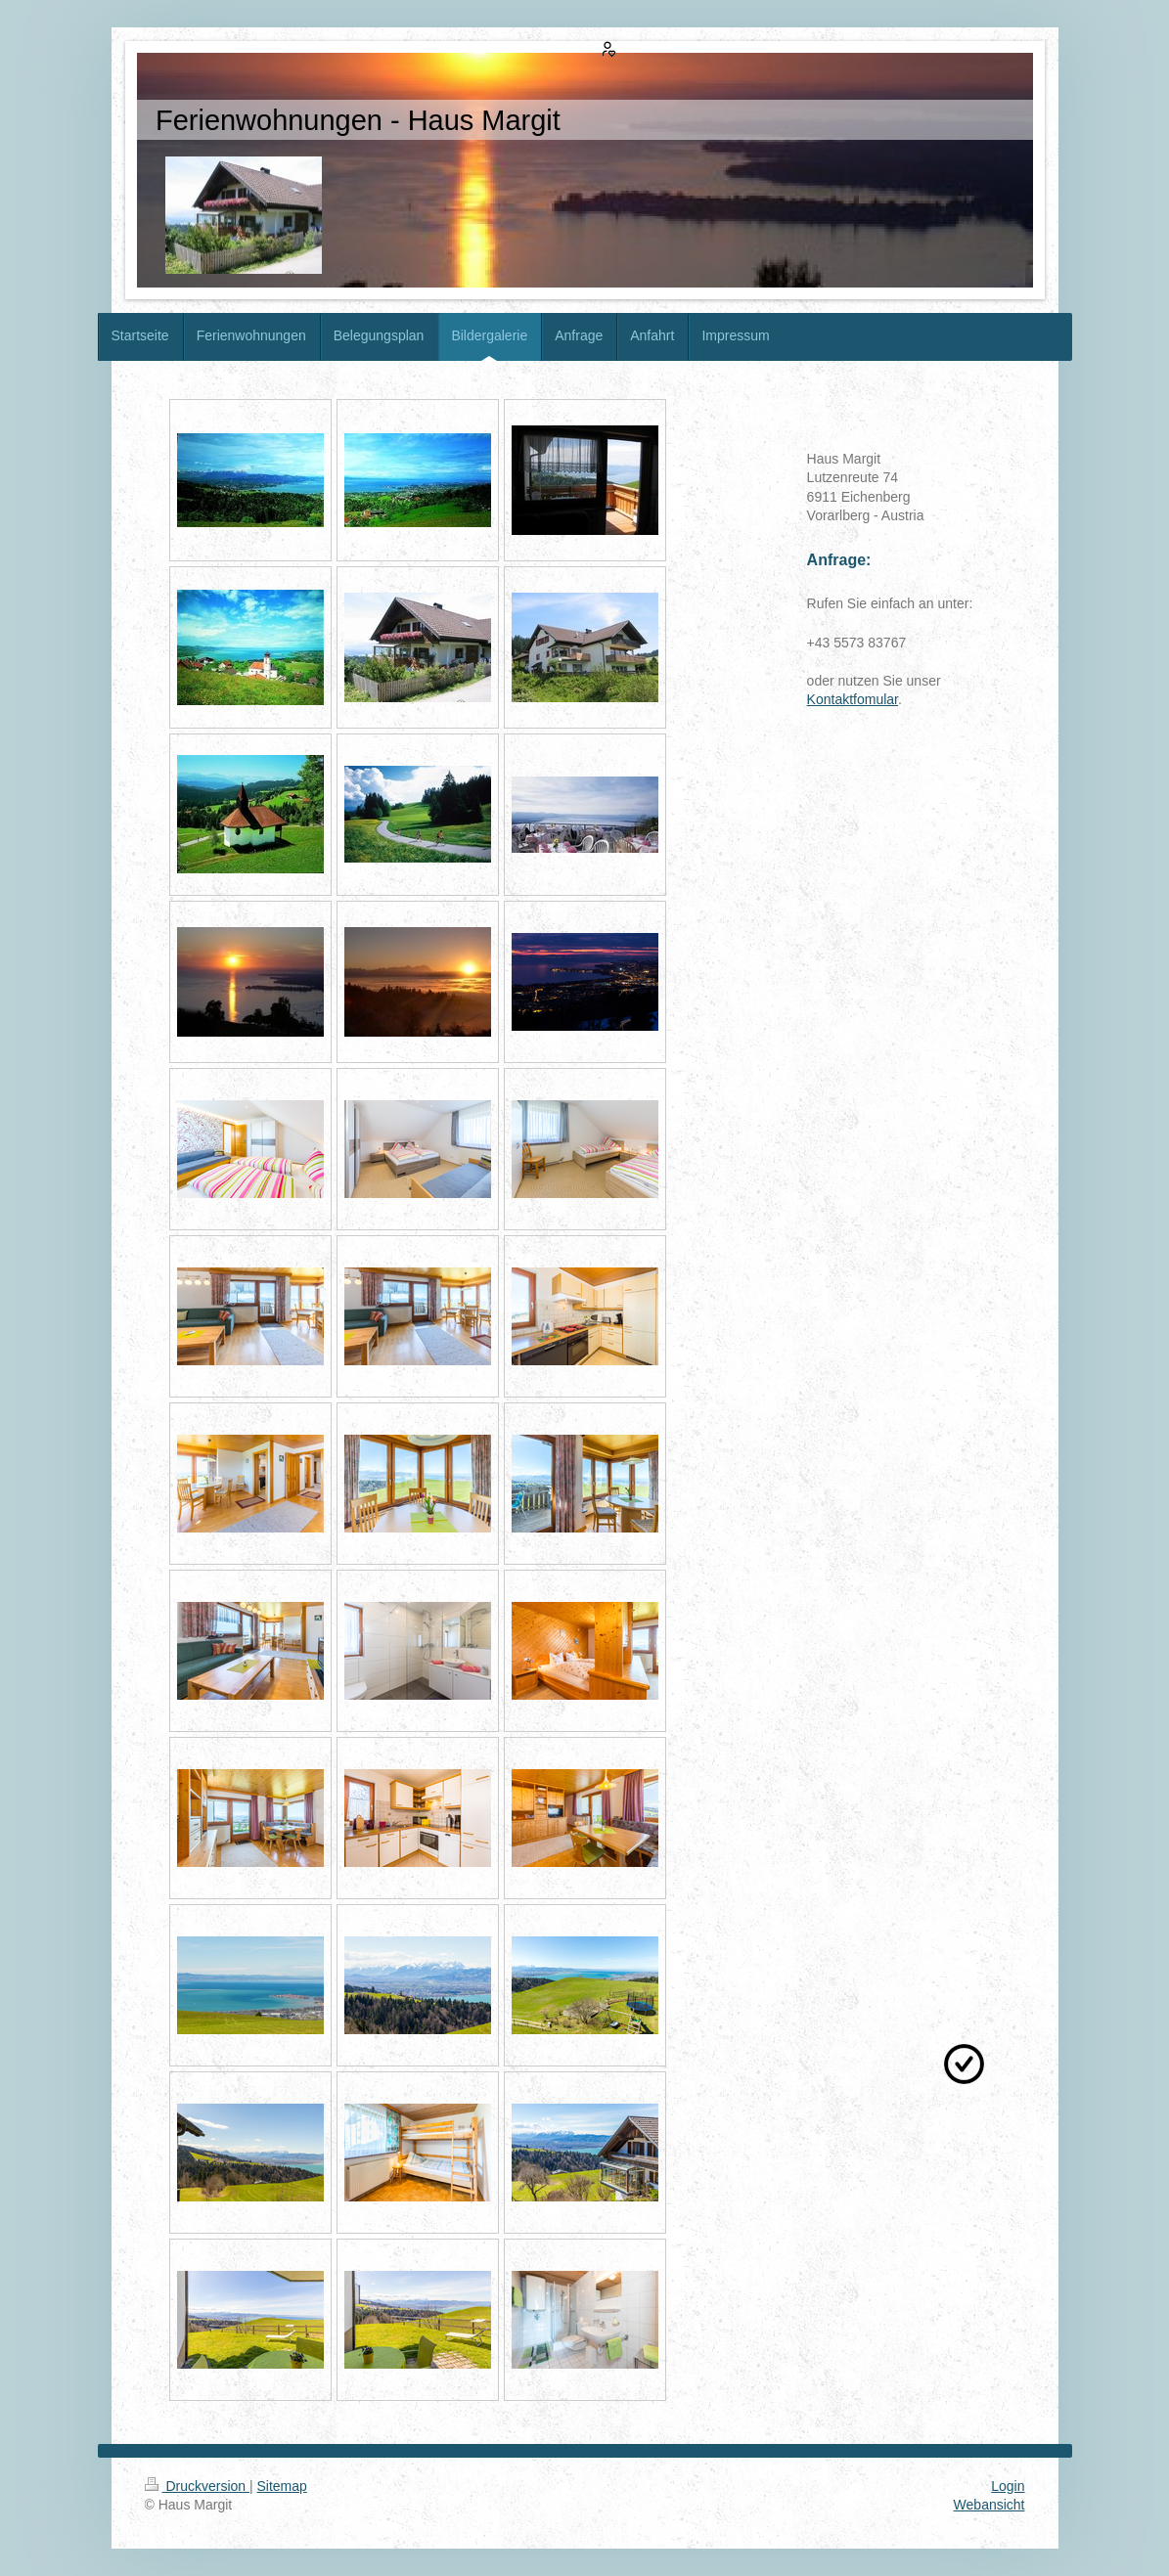 The image size is (1169, 2576). I want to click on add user to favorites, so click(607, 49).